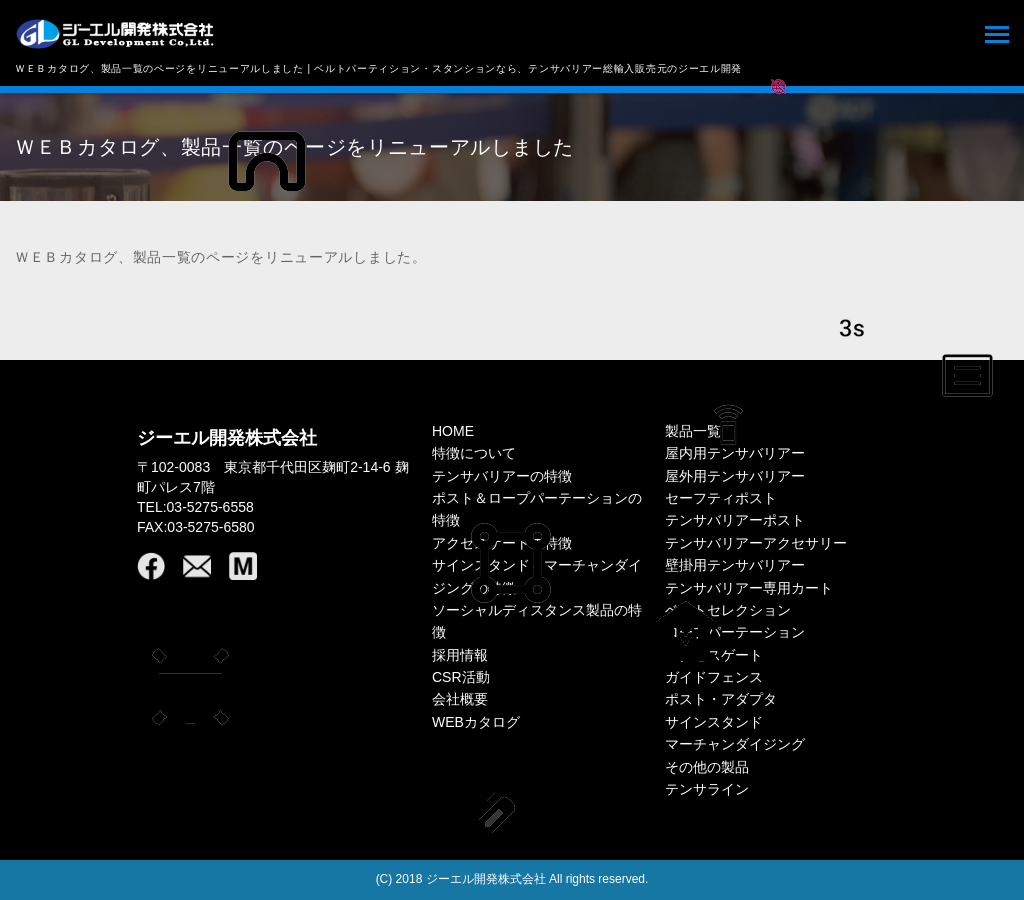  Describe the element at coordinates (778, 86) in the screenshot. I see `disable internet or web access` at that location.